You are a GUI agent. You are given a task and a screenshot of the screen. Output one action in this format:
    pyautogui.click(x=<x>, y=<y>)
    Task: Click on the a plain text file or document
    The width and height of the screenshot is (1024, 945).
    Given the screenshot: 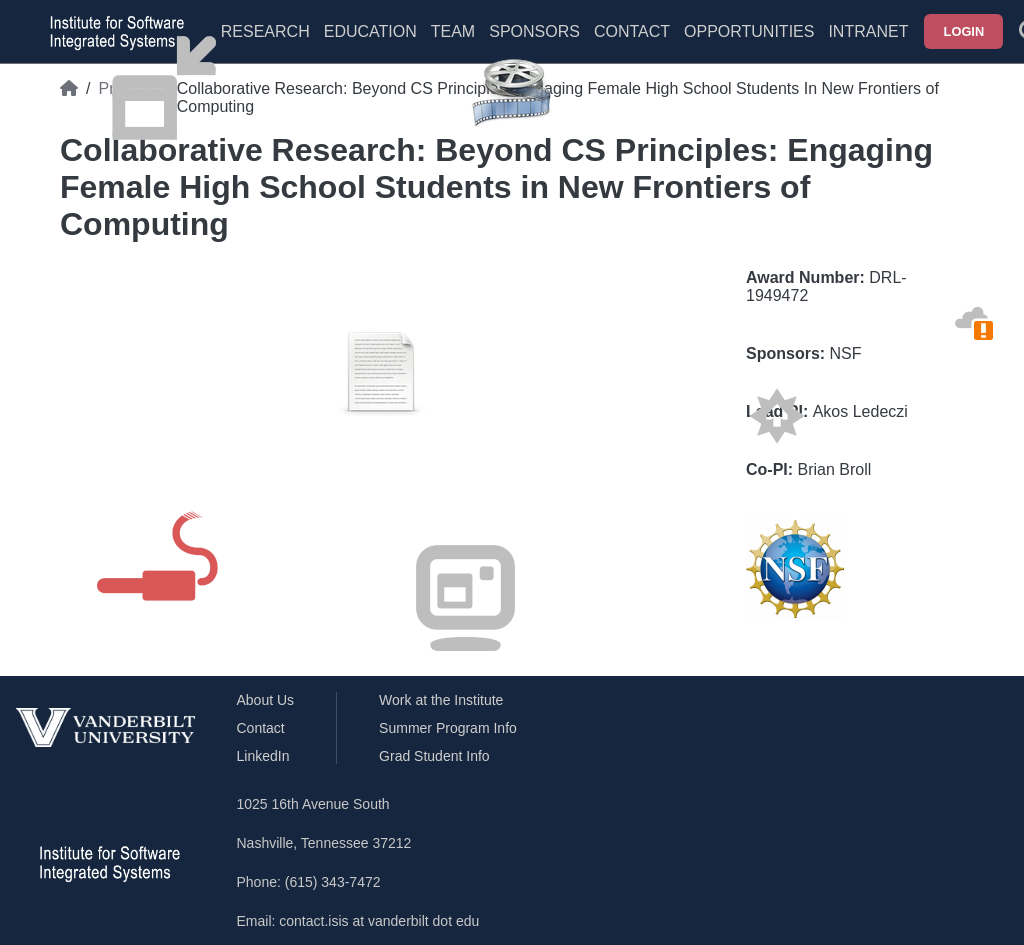 What is the action you would take?
    pyautogui.click(x=382, y=371)
    